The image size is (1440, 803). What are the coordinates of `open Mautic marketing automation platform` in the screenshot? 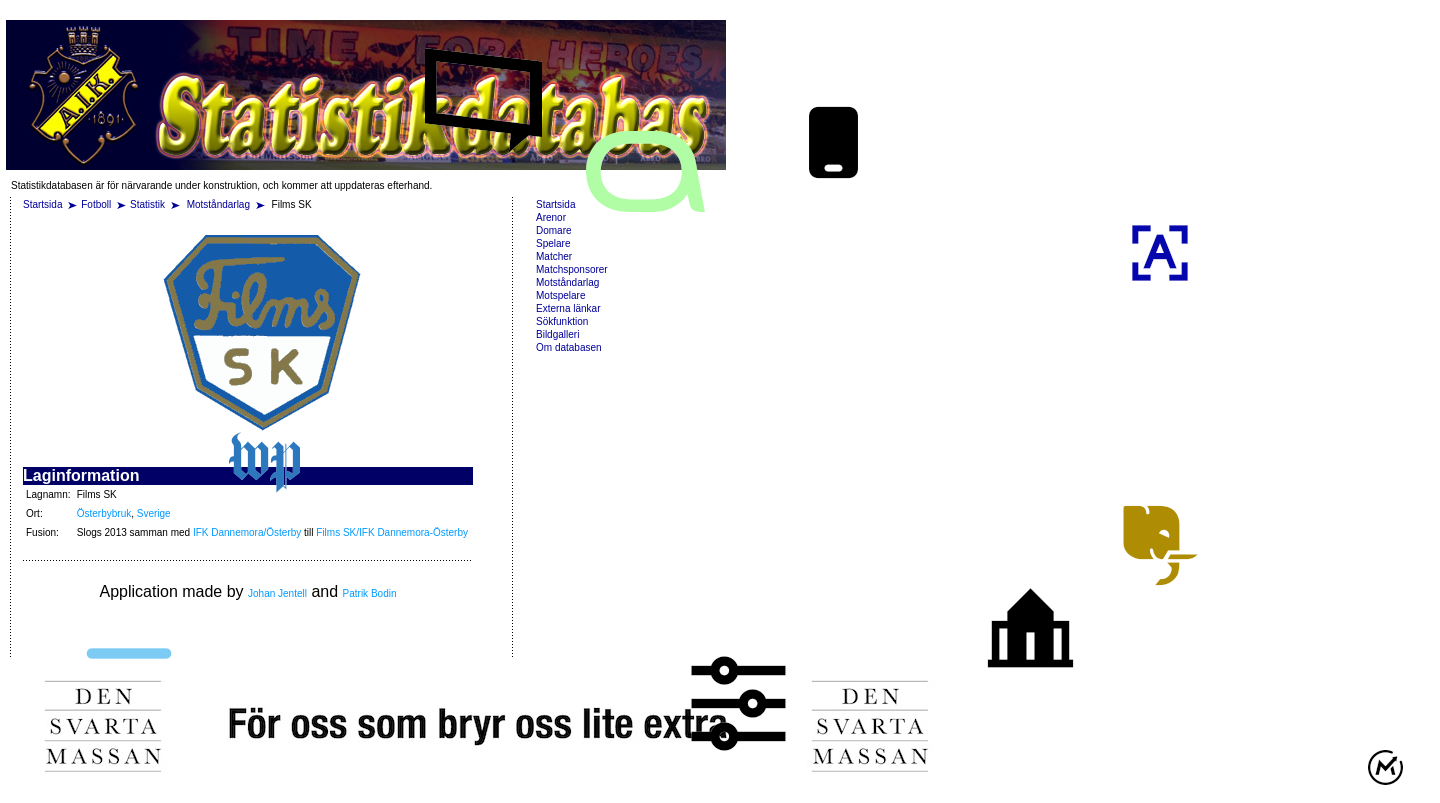 It's located at (1385, 767).